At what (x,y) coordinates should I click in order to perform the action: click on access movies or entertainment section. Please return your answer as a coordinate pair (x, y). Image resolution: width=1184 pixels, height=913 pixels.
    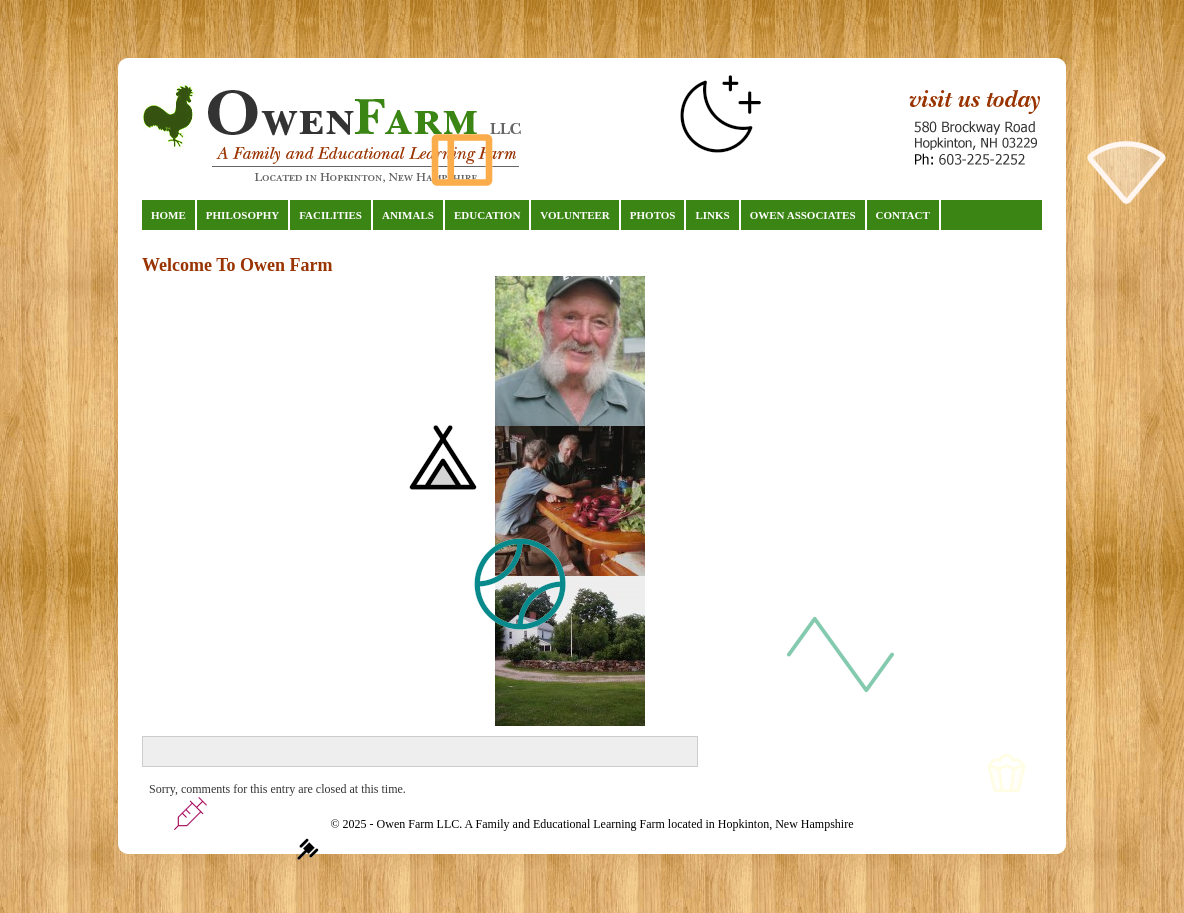
    Looking at the image, I should click on (1006, 774).